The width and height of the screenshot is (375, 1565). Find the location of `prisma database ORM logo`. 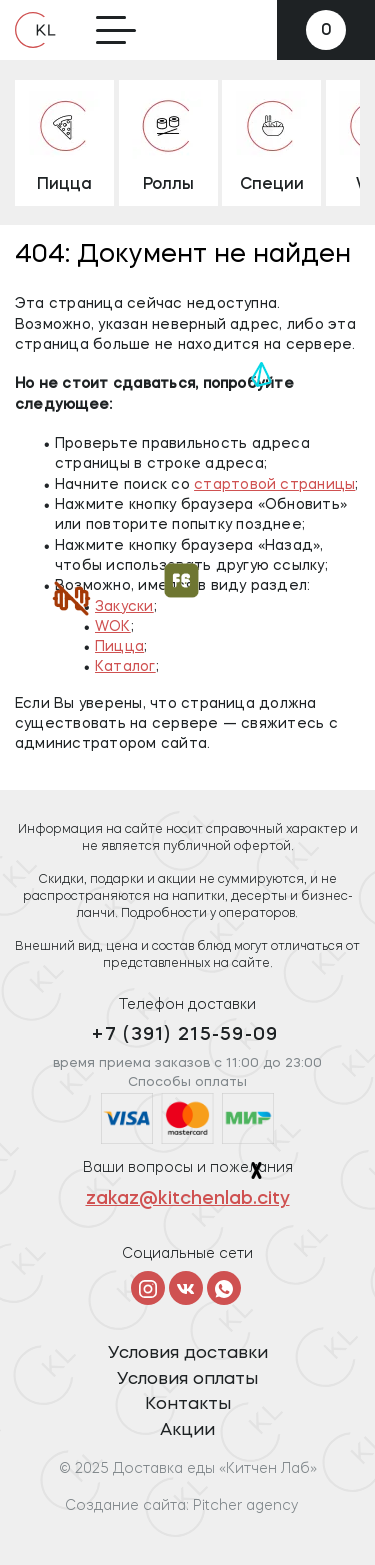

prisma database ORM logo is located at coordinates (261, 374).